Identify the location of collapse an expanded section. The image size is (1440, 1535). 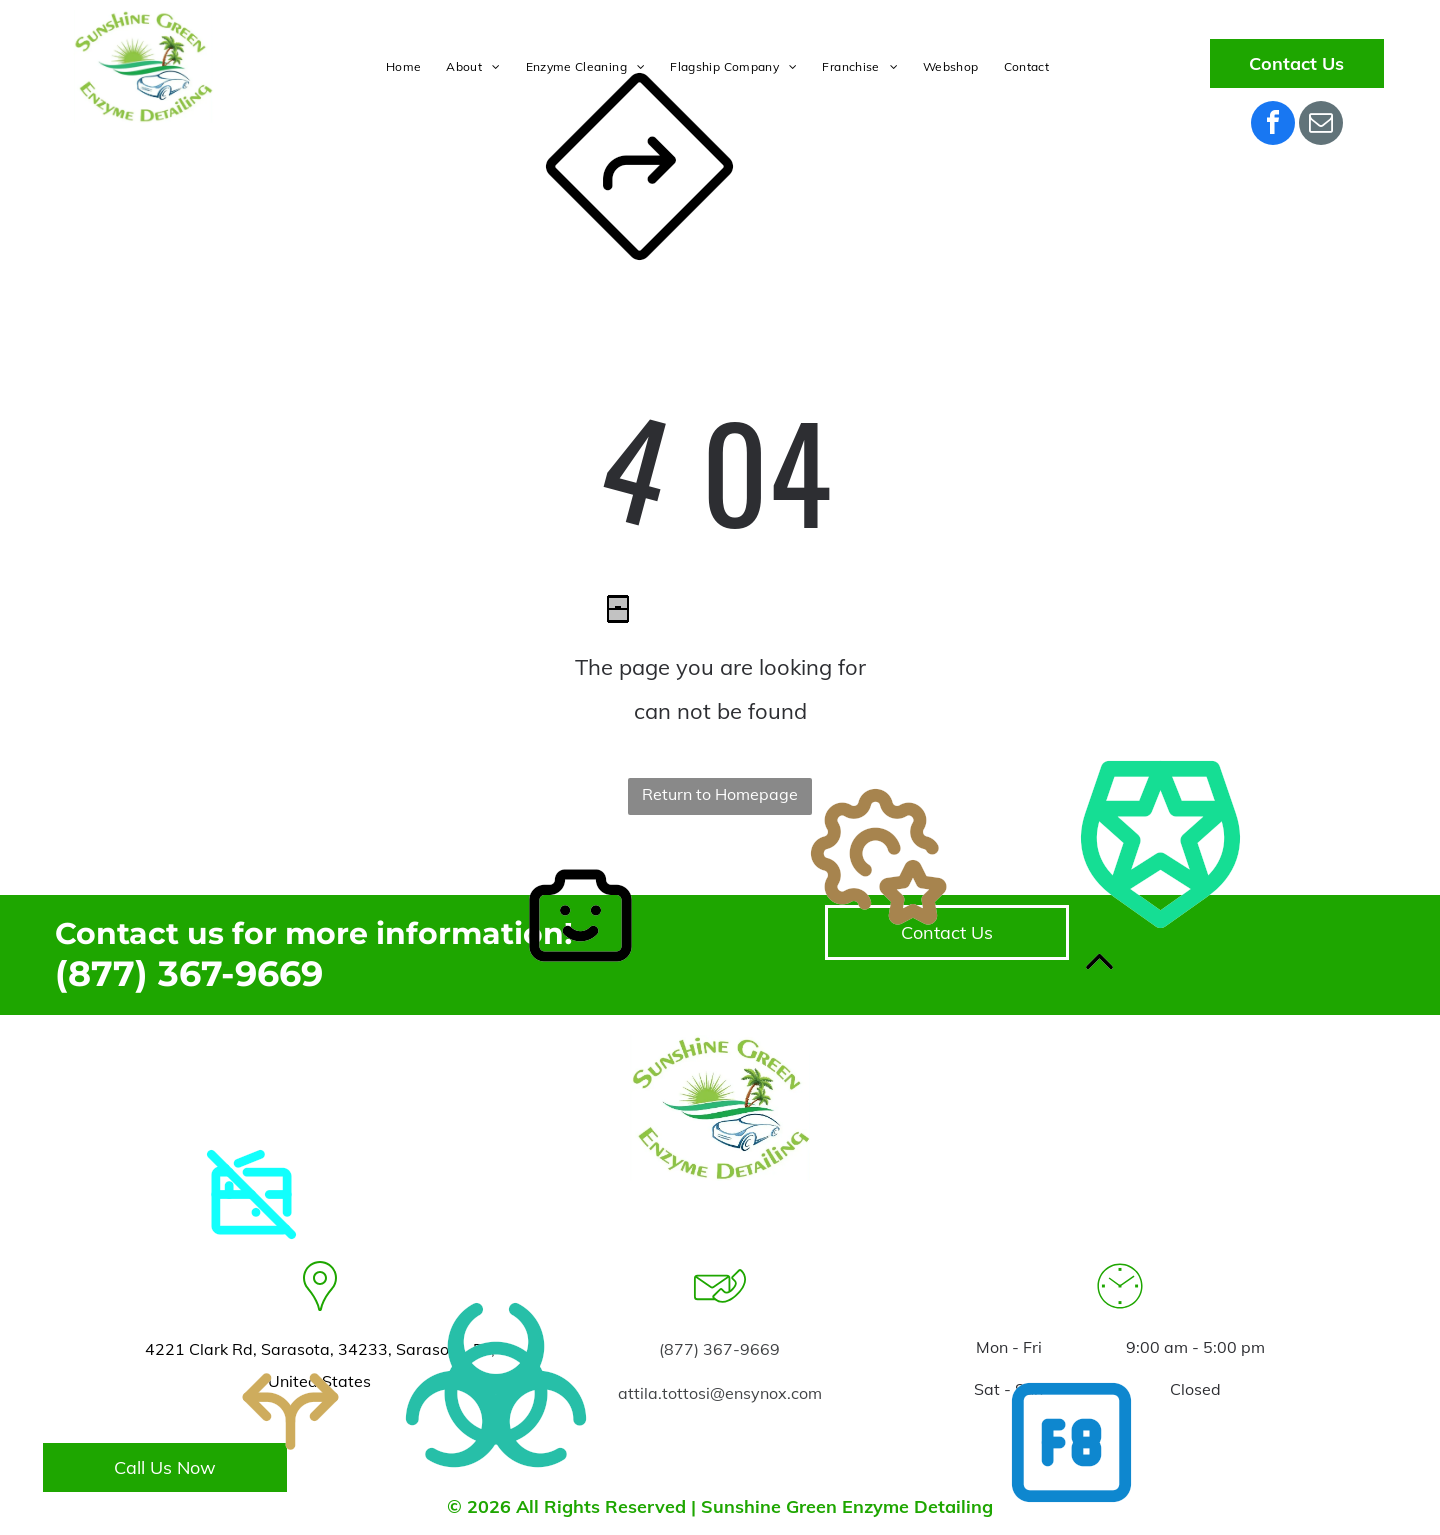
(1099, 961).